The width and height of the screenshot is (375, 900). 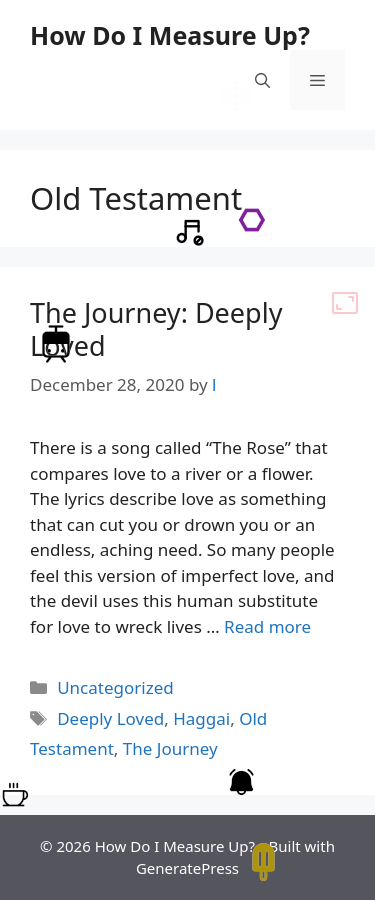 I want to click on access summer treats or frozen desserts category, so click(x=263, y=861).